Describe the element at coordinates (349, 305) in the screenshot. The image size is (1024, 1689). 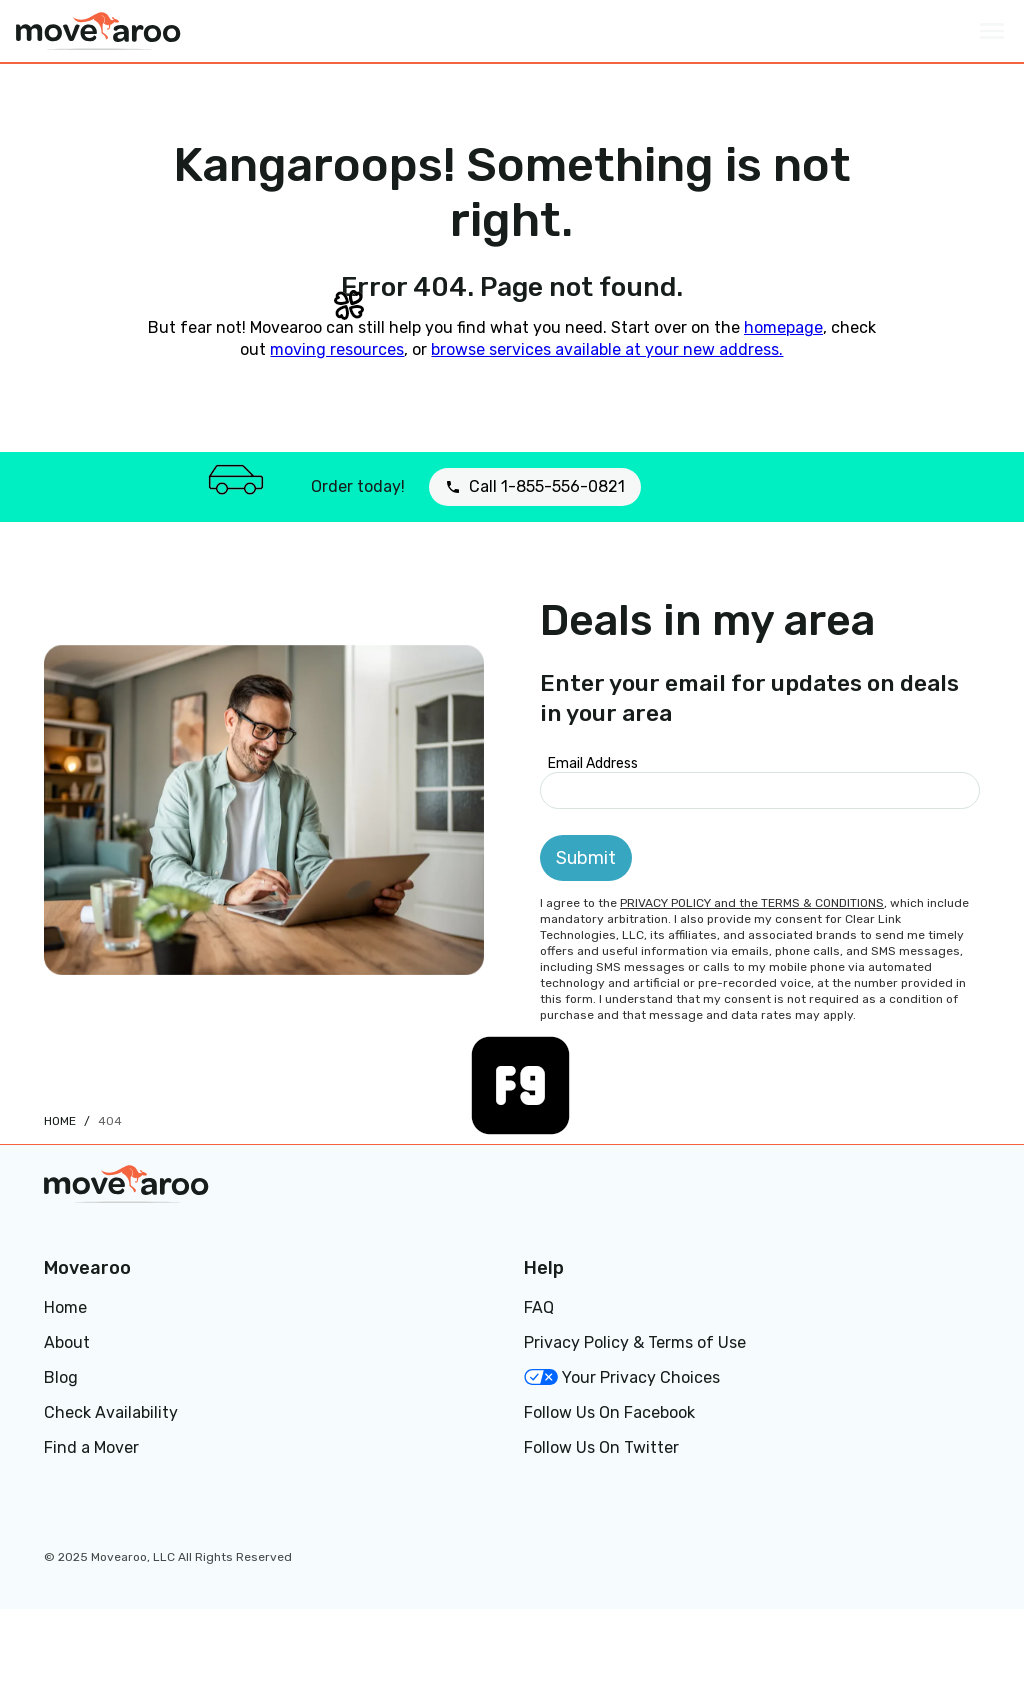
I see `link to 4chan website or community` at that location.